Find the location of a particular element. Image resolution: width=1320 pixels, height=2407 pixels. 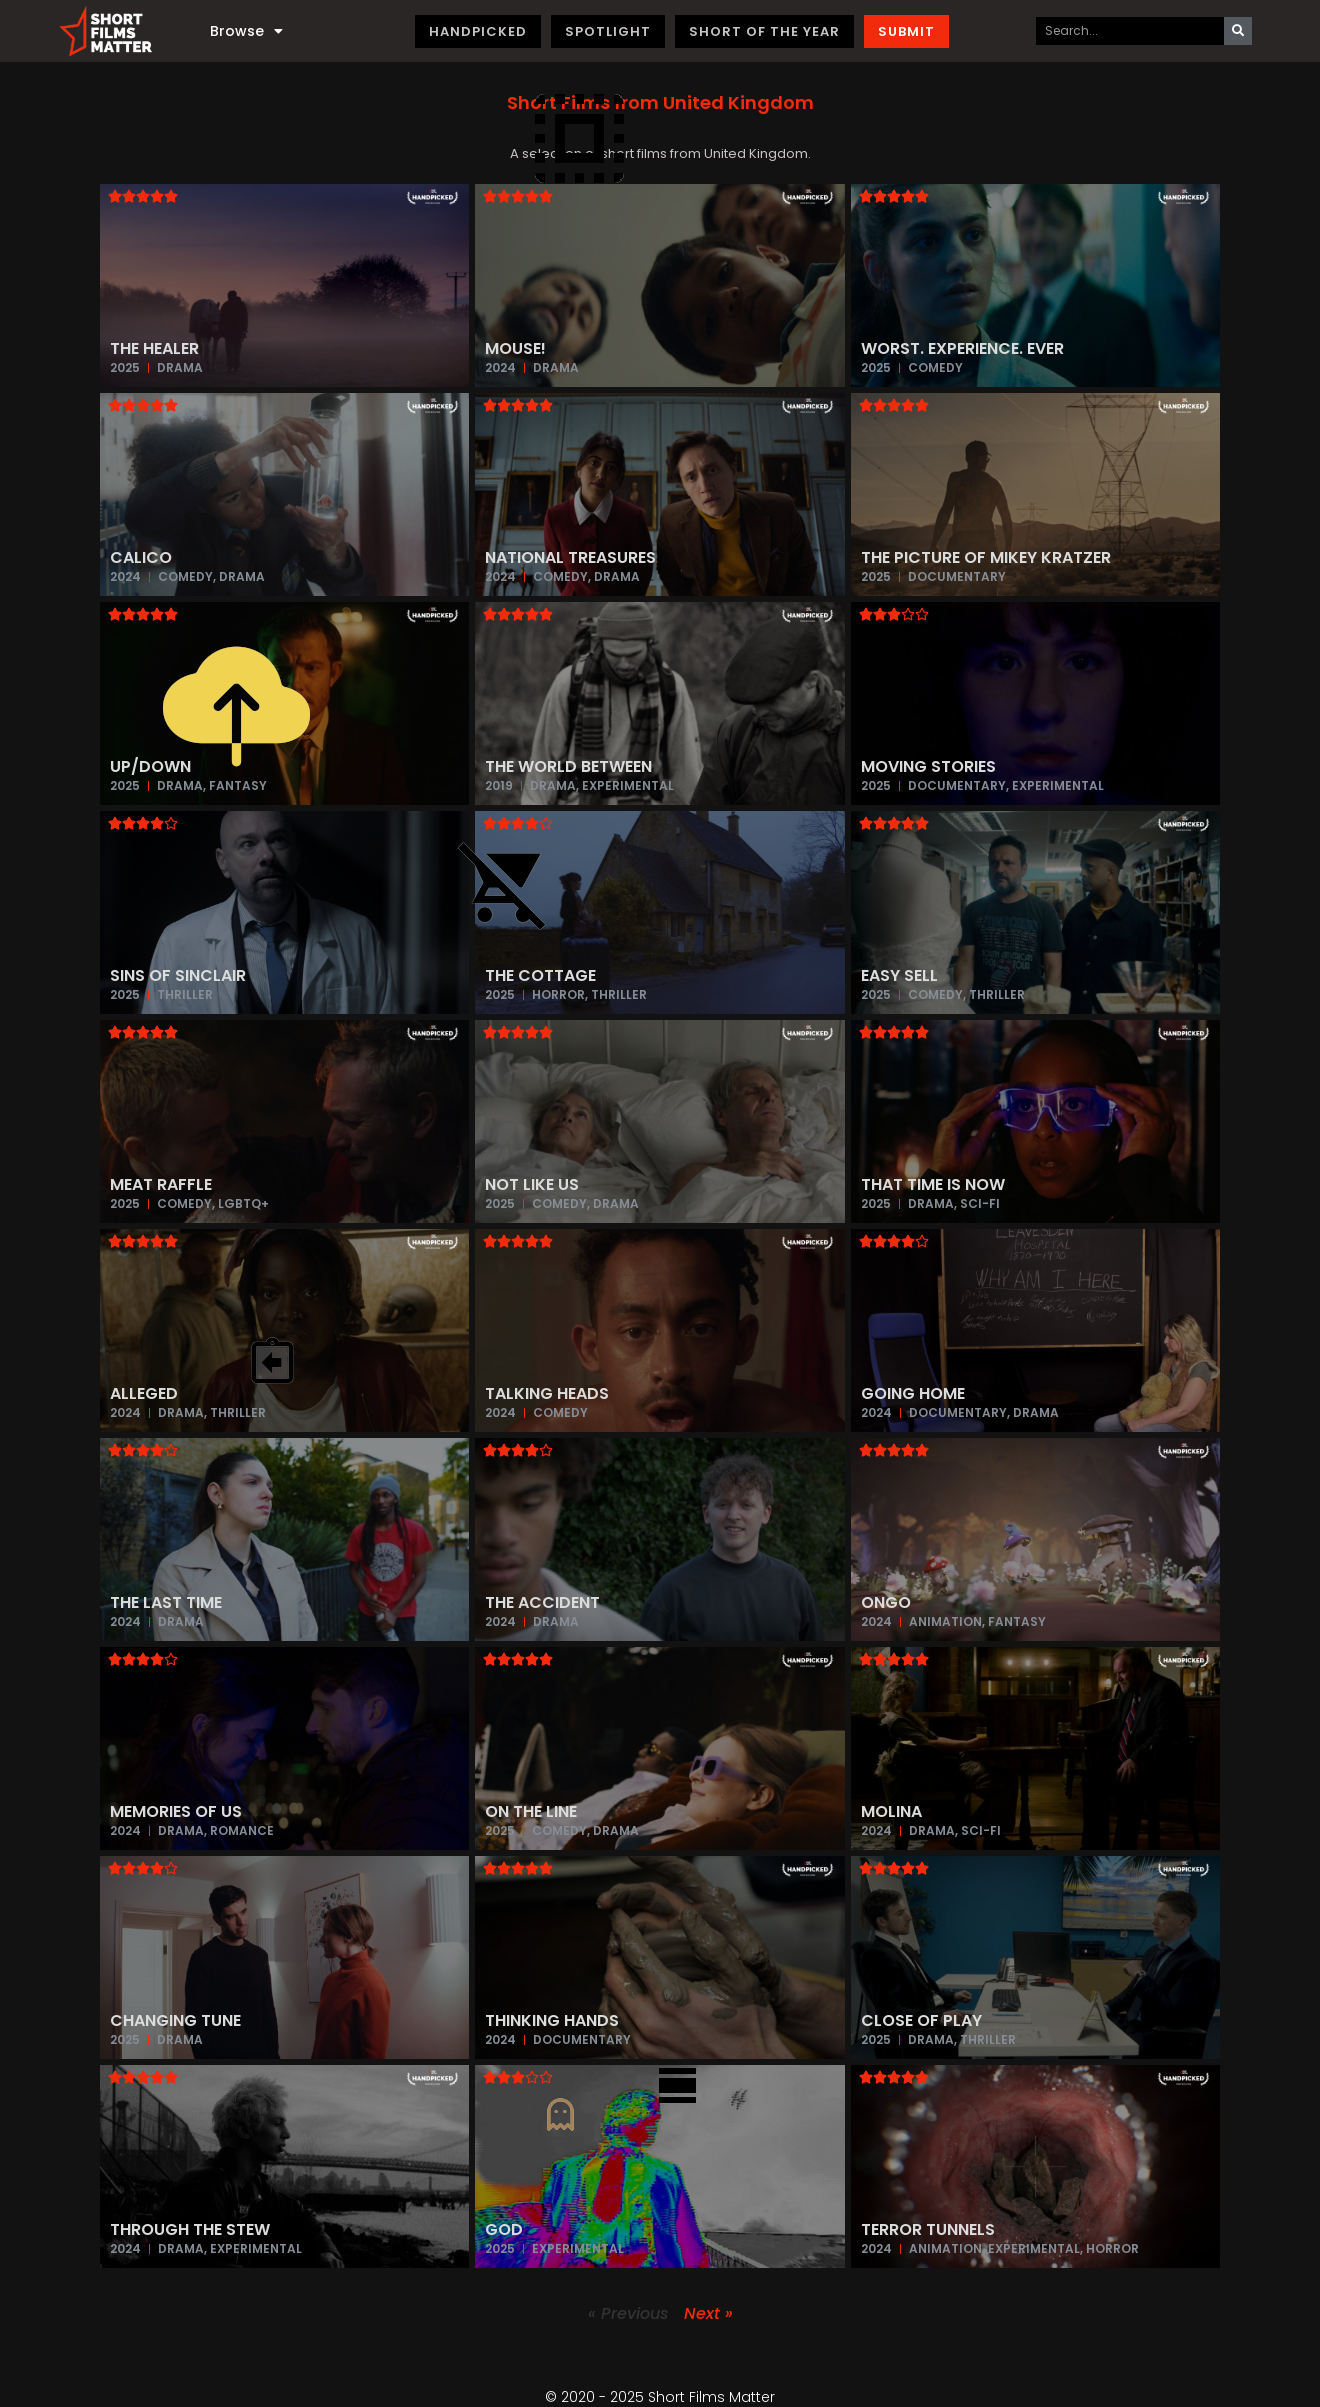

upload a file to the cloud is located at coordinates (236, 706).